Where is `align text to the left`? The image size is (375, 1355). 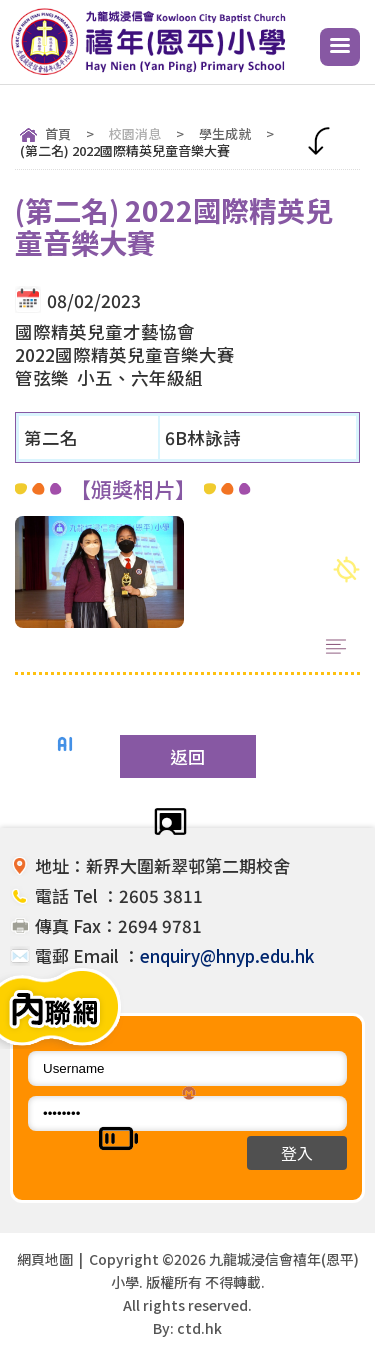
align text to the left is located at coordinates (336, 647).